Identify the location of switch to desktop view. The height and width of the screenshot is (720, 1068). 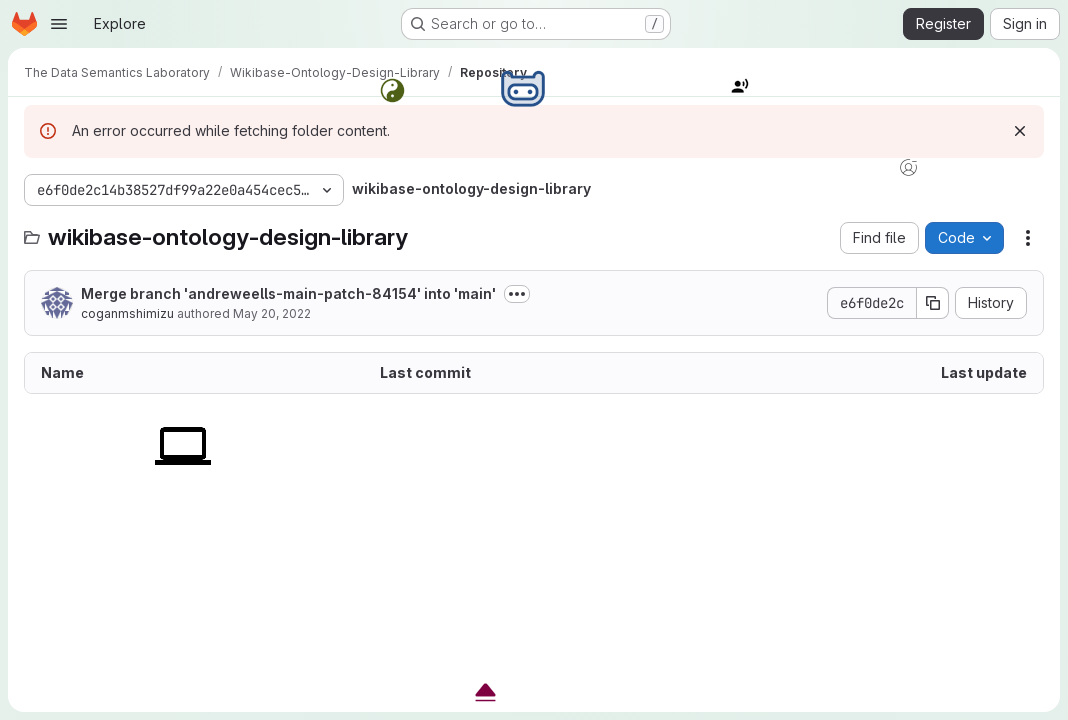
(183, 446).